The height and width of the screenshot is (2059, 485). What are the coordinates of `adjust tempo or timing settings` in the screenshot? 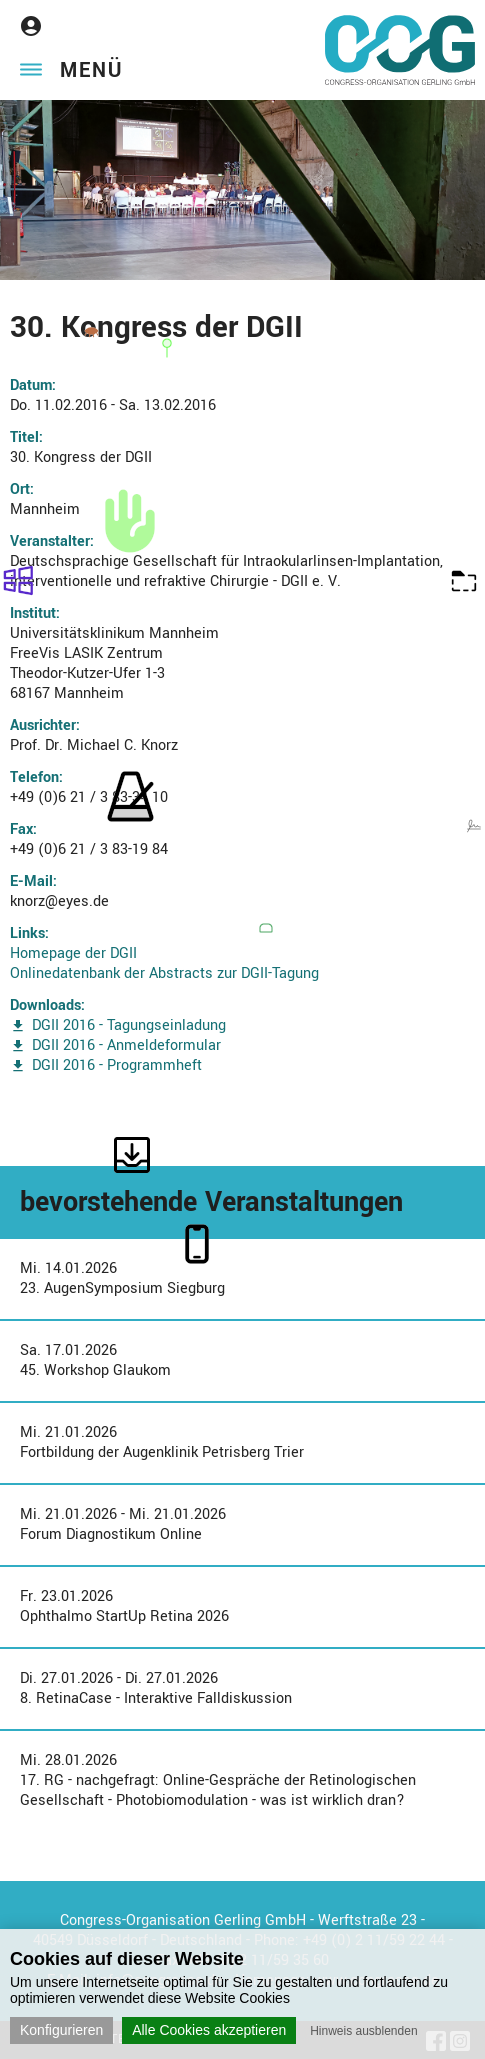 It's located at (130, 796).